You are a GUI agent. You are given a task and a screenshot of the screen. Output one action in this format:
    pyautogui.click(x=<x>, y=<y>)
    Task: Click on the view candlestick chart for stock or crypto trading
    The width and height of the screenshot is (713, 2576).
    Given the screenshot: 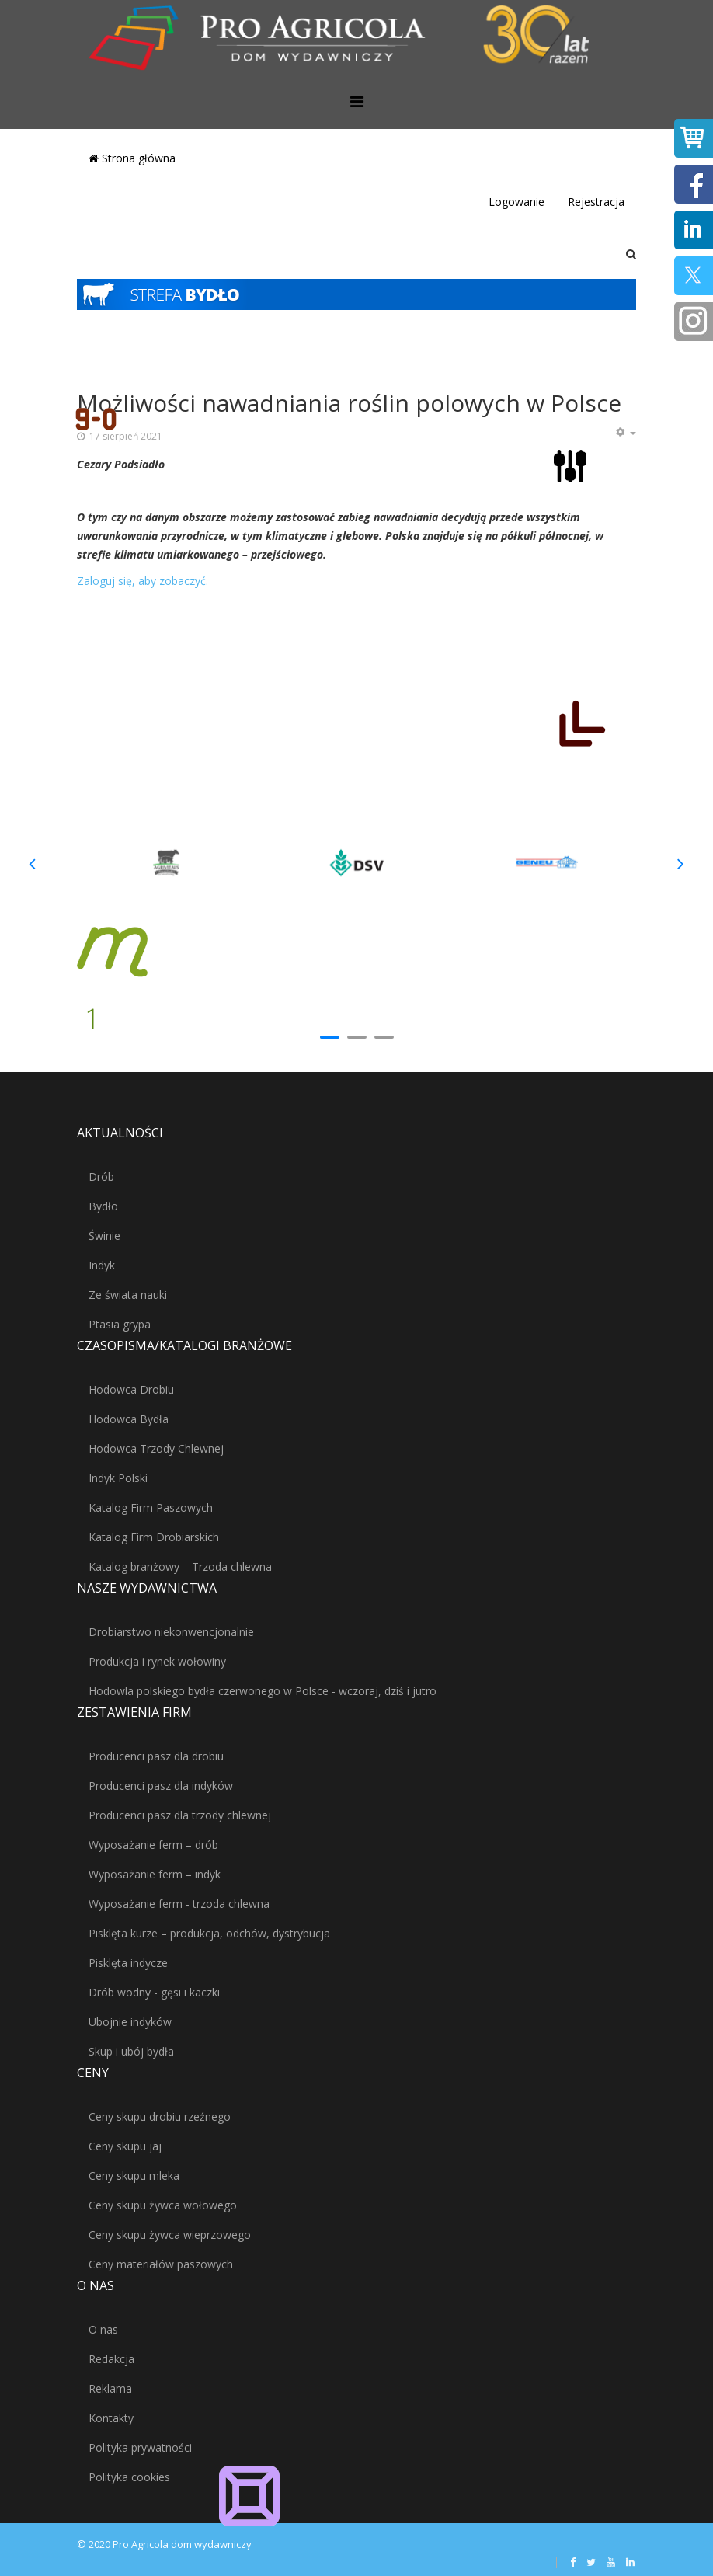 What is the action you would take?
    pyautogui.click(x=570, y=466)
    